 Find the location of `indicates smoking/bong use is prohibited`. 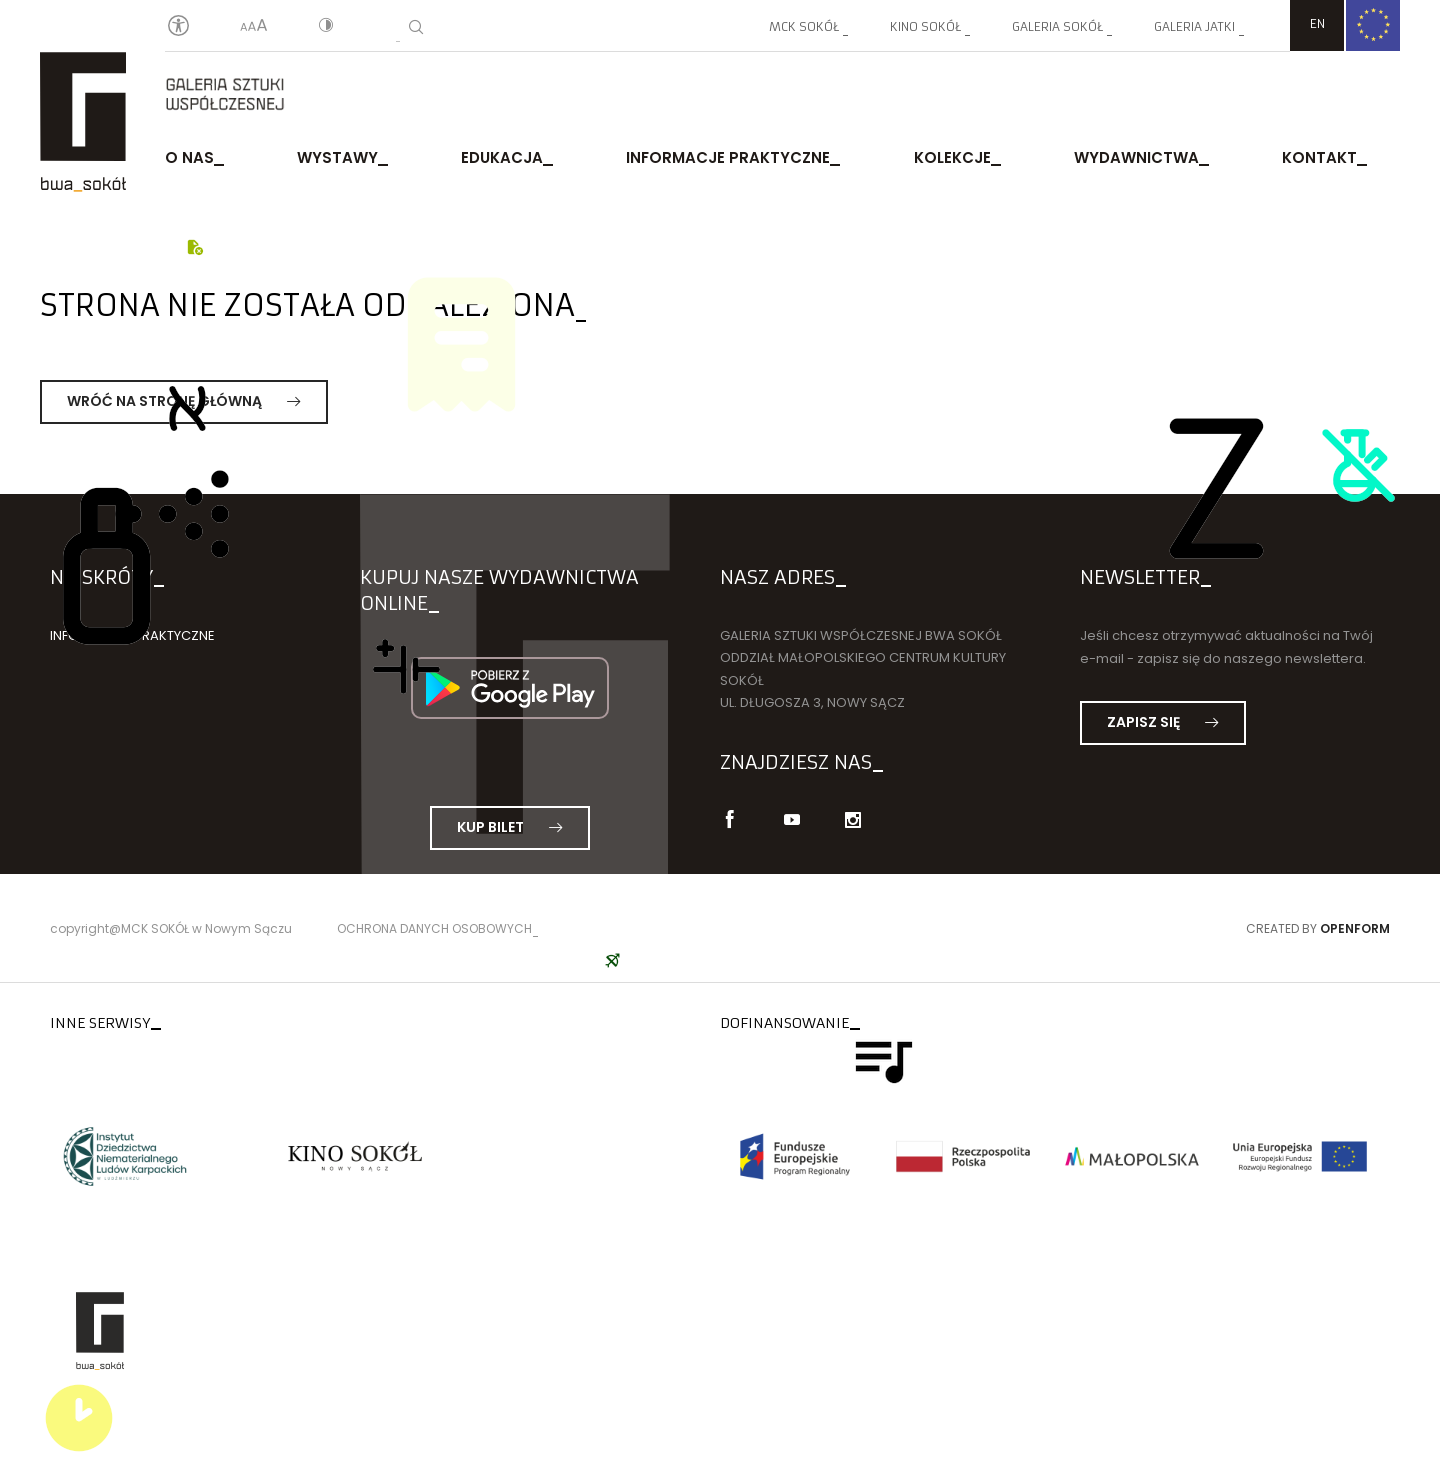

indicates smoking/bong use is prohibited is located at coordinates (1358, 465).